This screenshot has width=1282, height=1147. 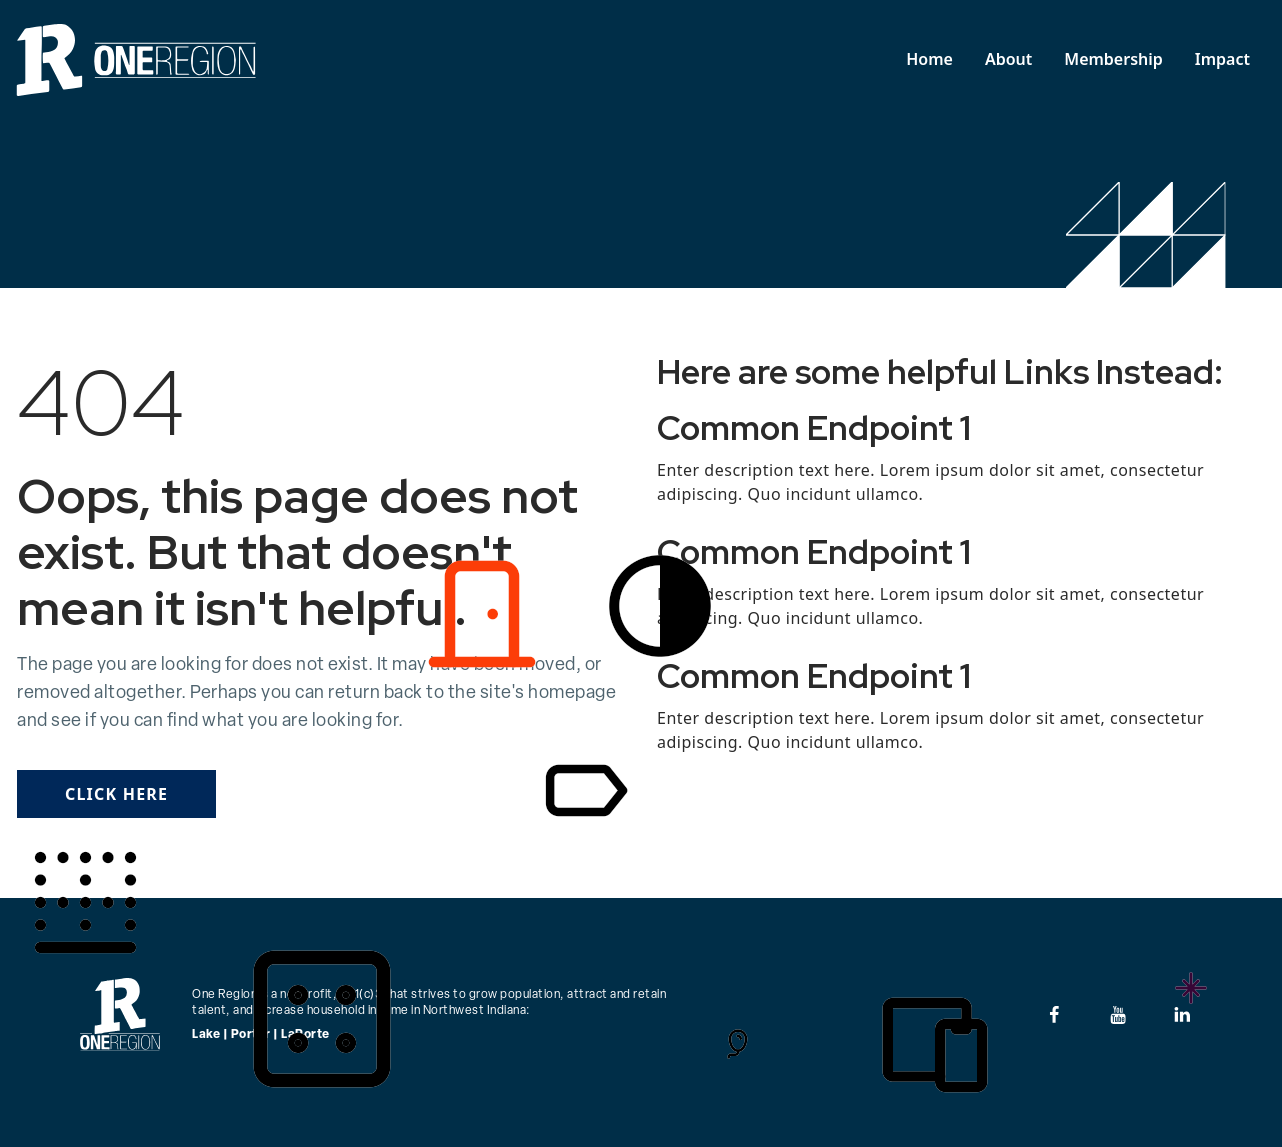 What do you see at coordinates (660, 606) in the screenshot?
I see `adjust display contrast settings` at bounding box center [660, 606].